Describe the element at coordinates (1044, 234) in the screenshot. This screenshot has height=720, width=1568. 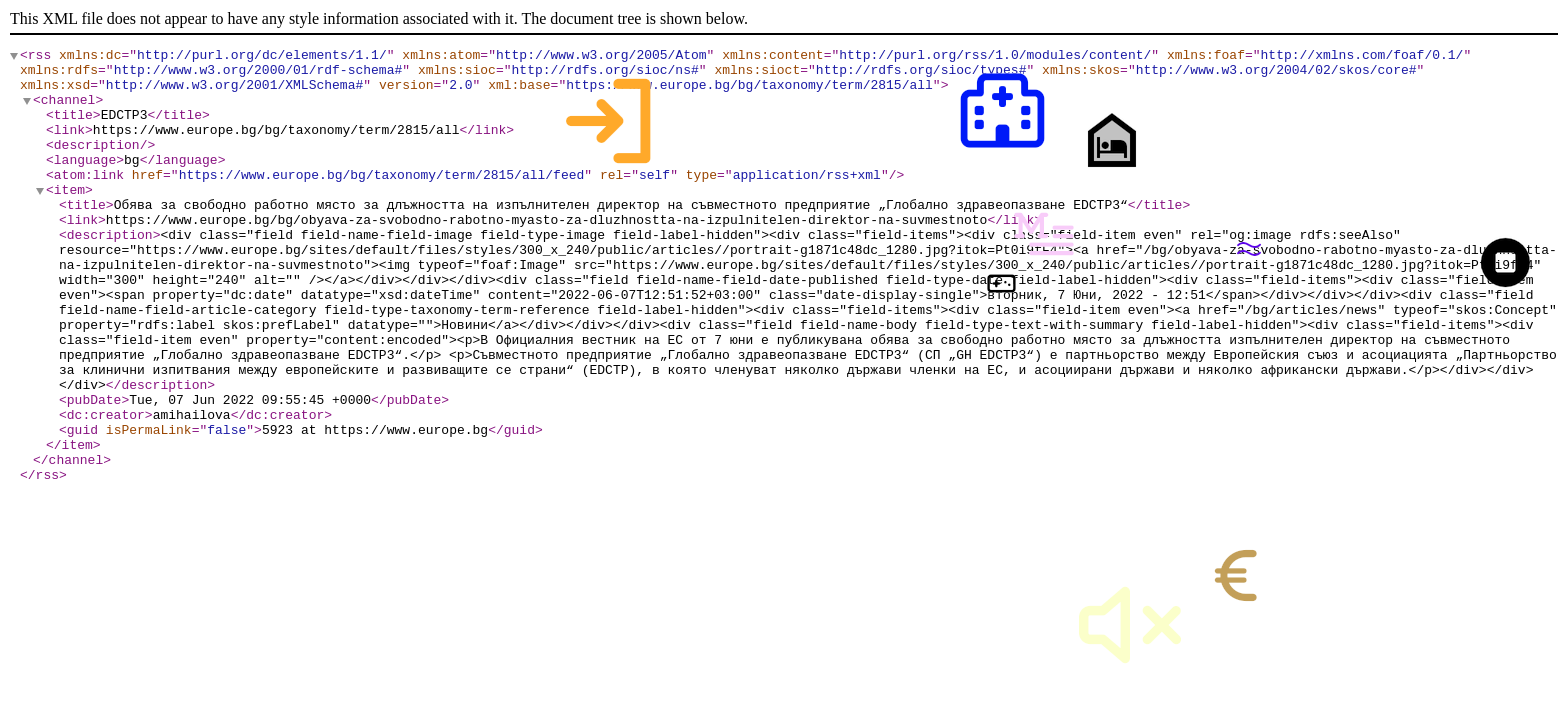
I see `open article on Medium` at that location.